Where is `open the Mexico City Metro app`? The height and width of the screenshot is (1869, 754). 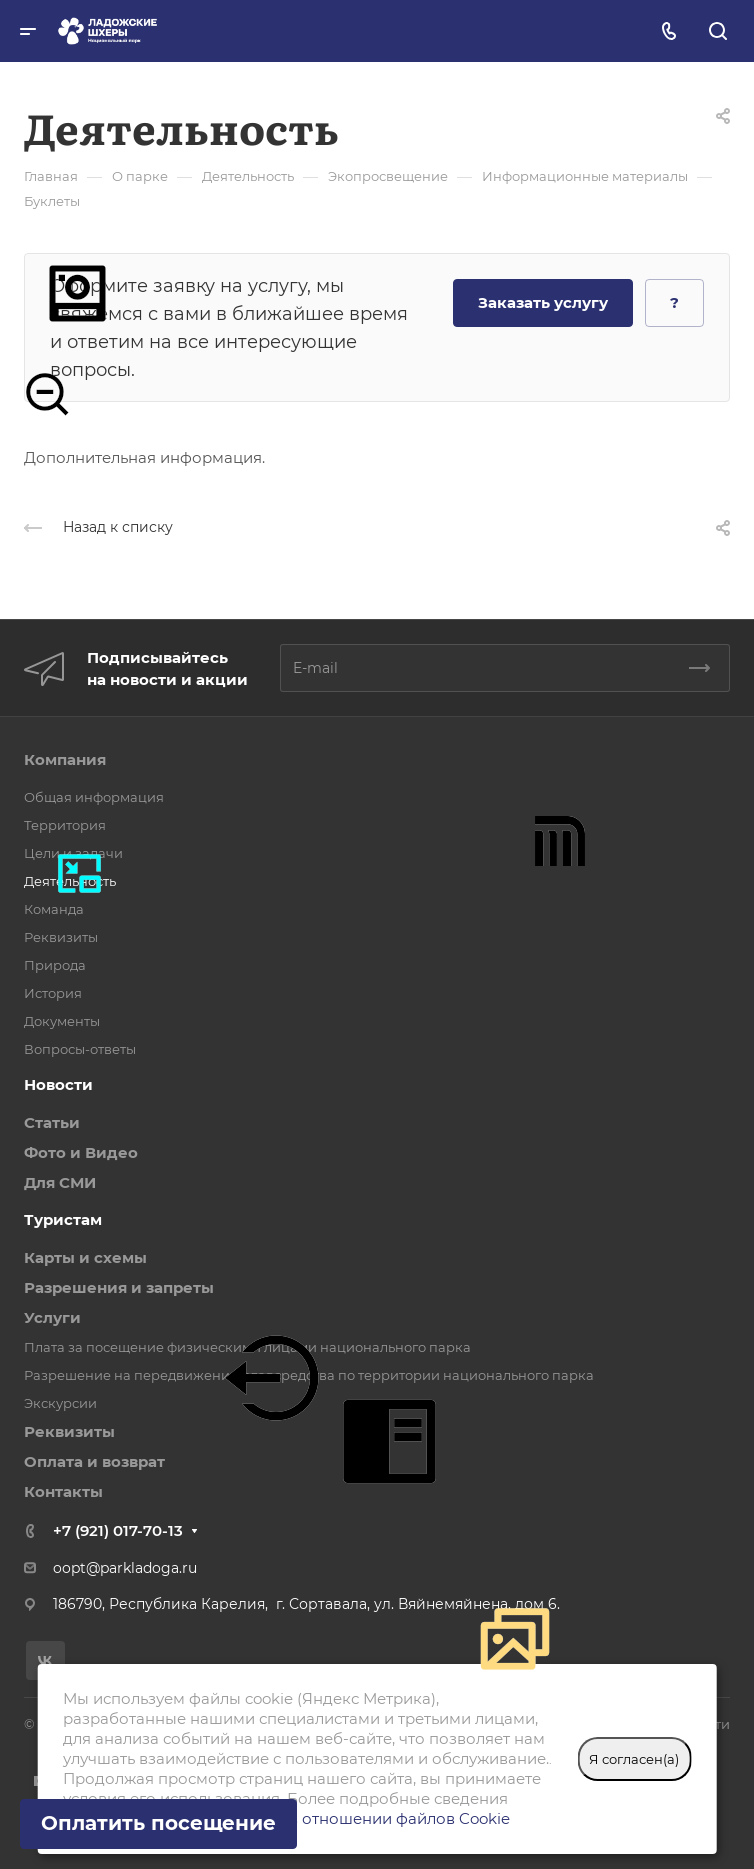 open the Mexico City Metro app is located at coordinates (560, 841).